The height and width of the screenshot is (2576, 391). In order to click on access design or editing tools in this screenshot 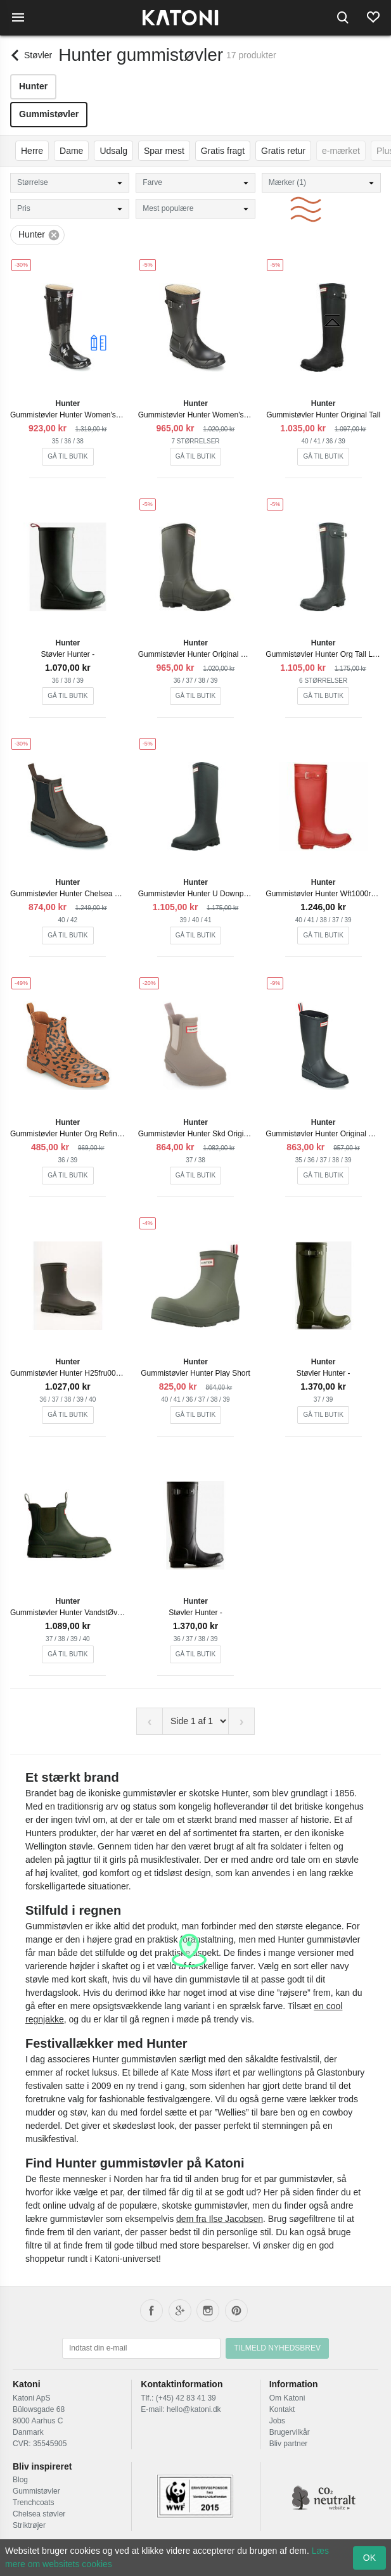, I will do `click(98, 343)`.